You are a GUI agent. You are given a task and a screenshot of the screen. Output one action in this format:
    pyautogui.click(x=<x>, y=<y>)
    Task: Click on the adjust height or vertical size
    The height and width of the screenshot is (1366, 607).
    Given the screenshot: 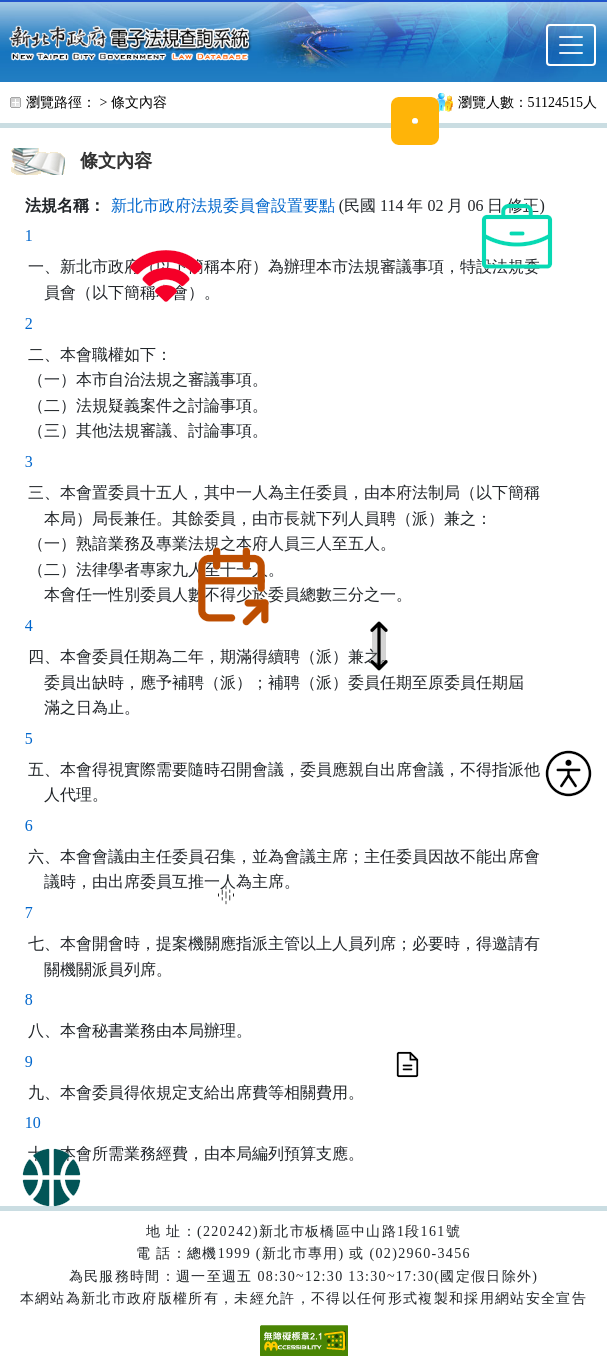 What is the action you would take?
    pyautogui.click(x=379, y=646)
    